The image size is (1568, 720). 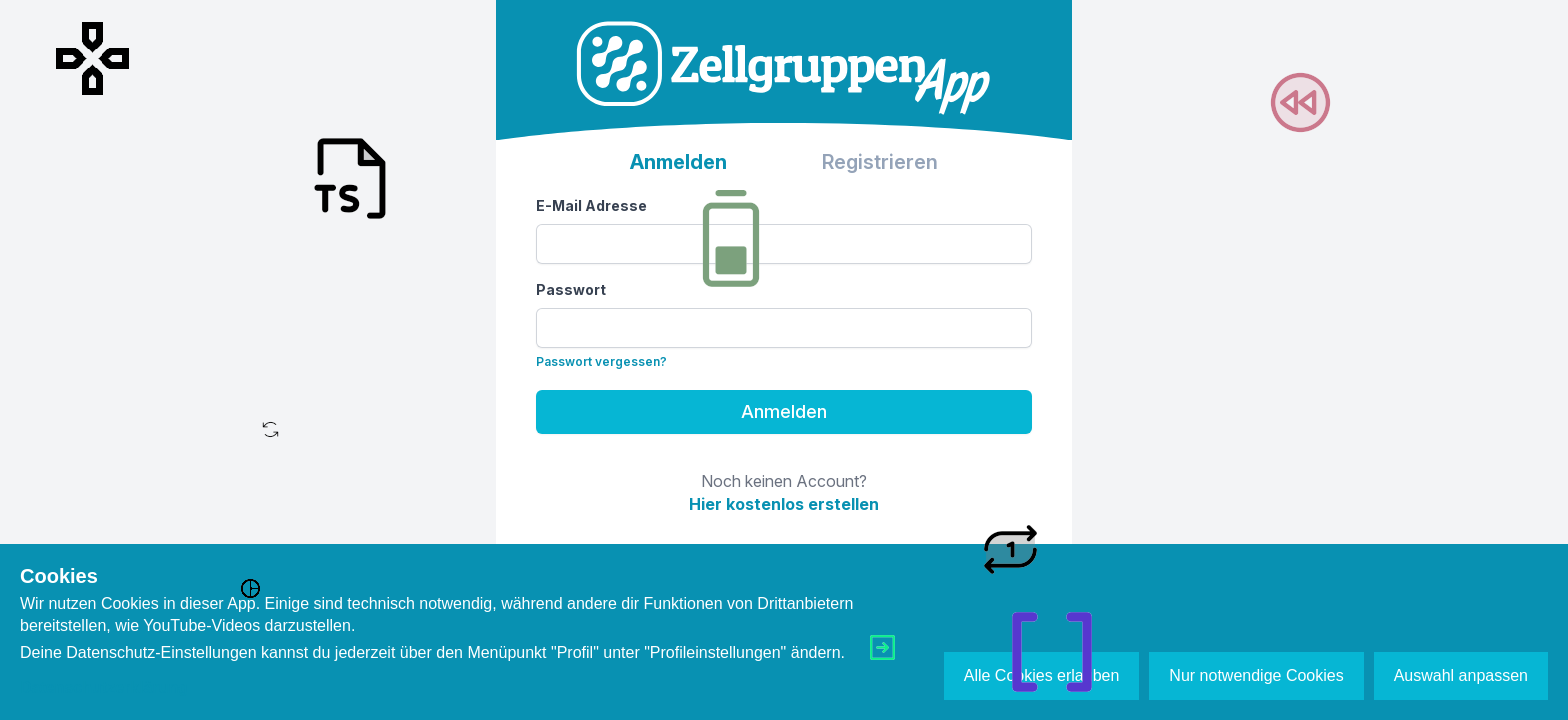 I want to click on access gaming features or controls, so click(x=92, y=58).